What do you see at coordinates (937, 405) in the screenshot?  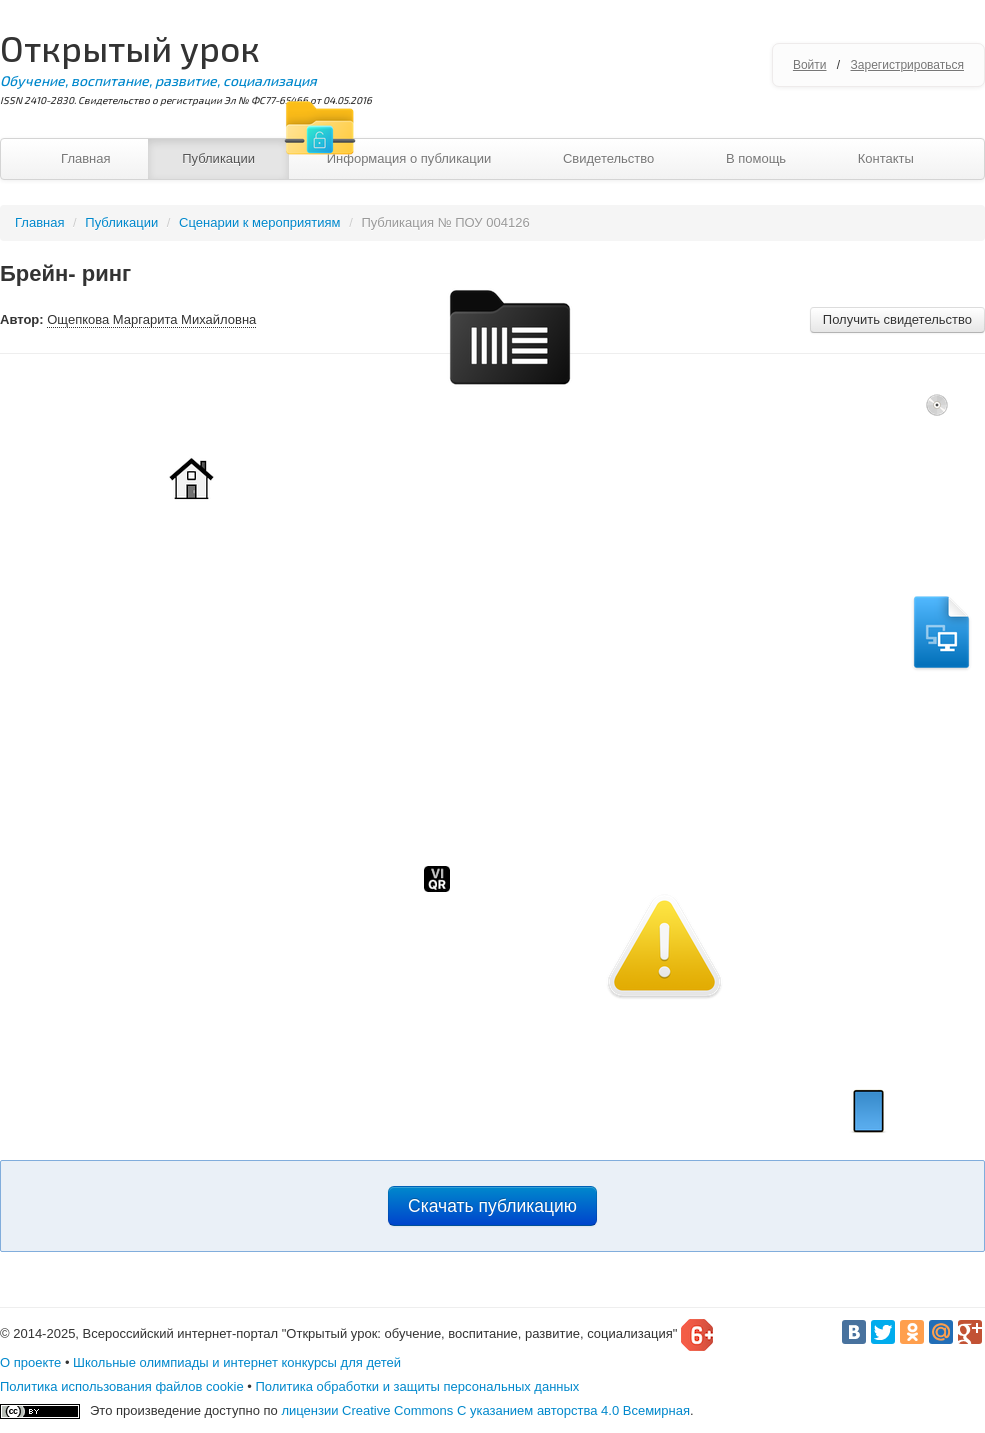 I see `access DVD-RW drive or disc` at bounding box center [937, 405].